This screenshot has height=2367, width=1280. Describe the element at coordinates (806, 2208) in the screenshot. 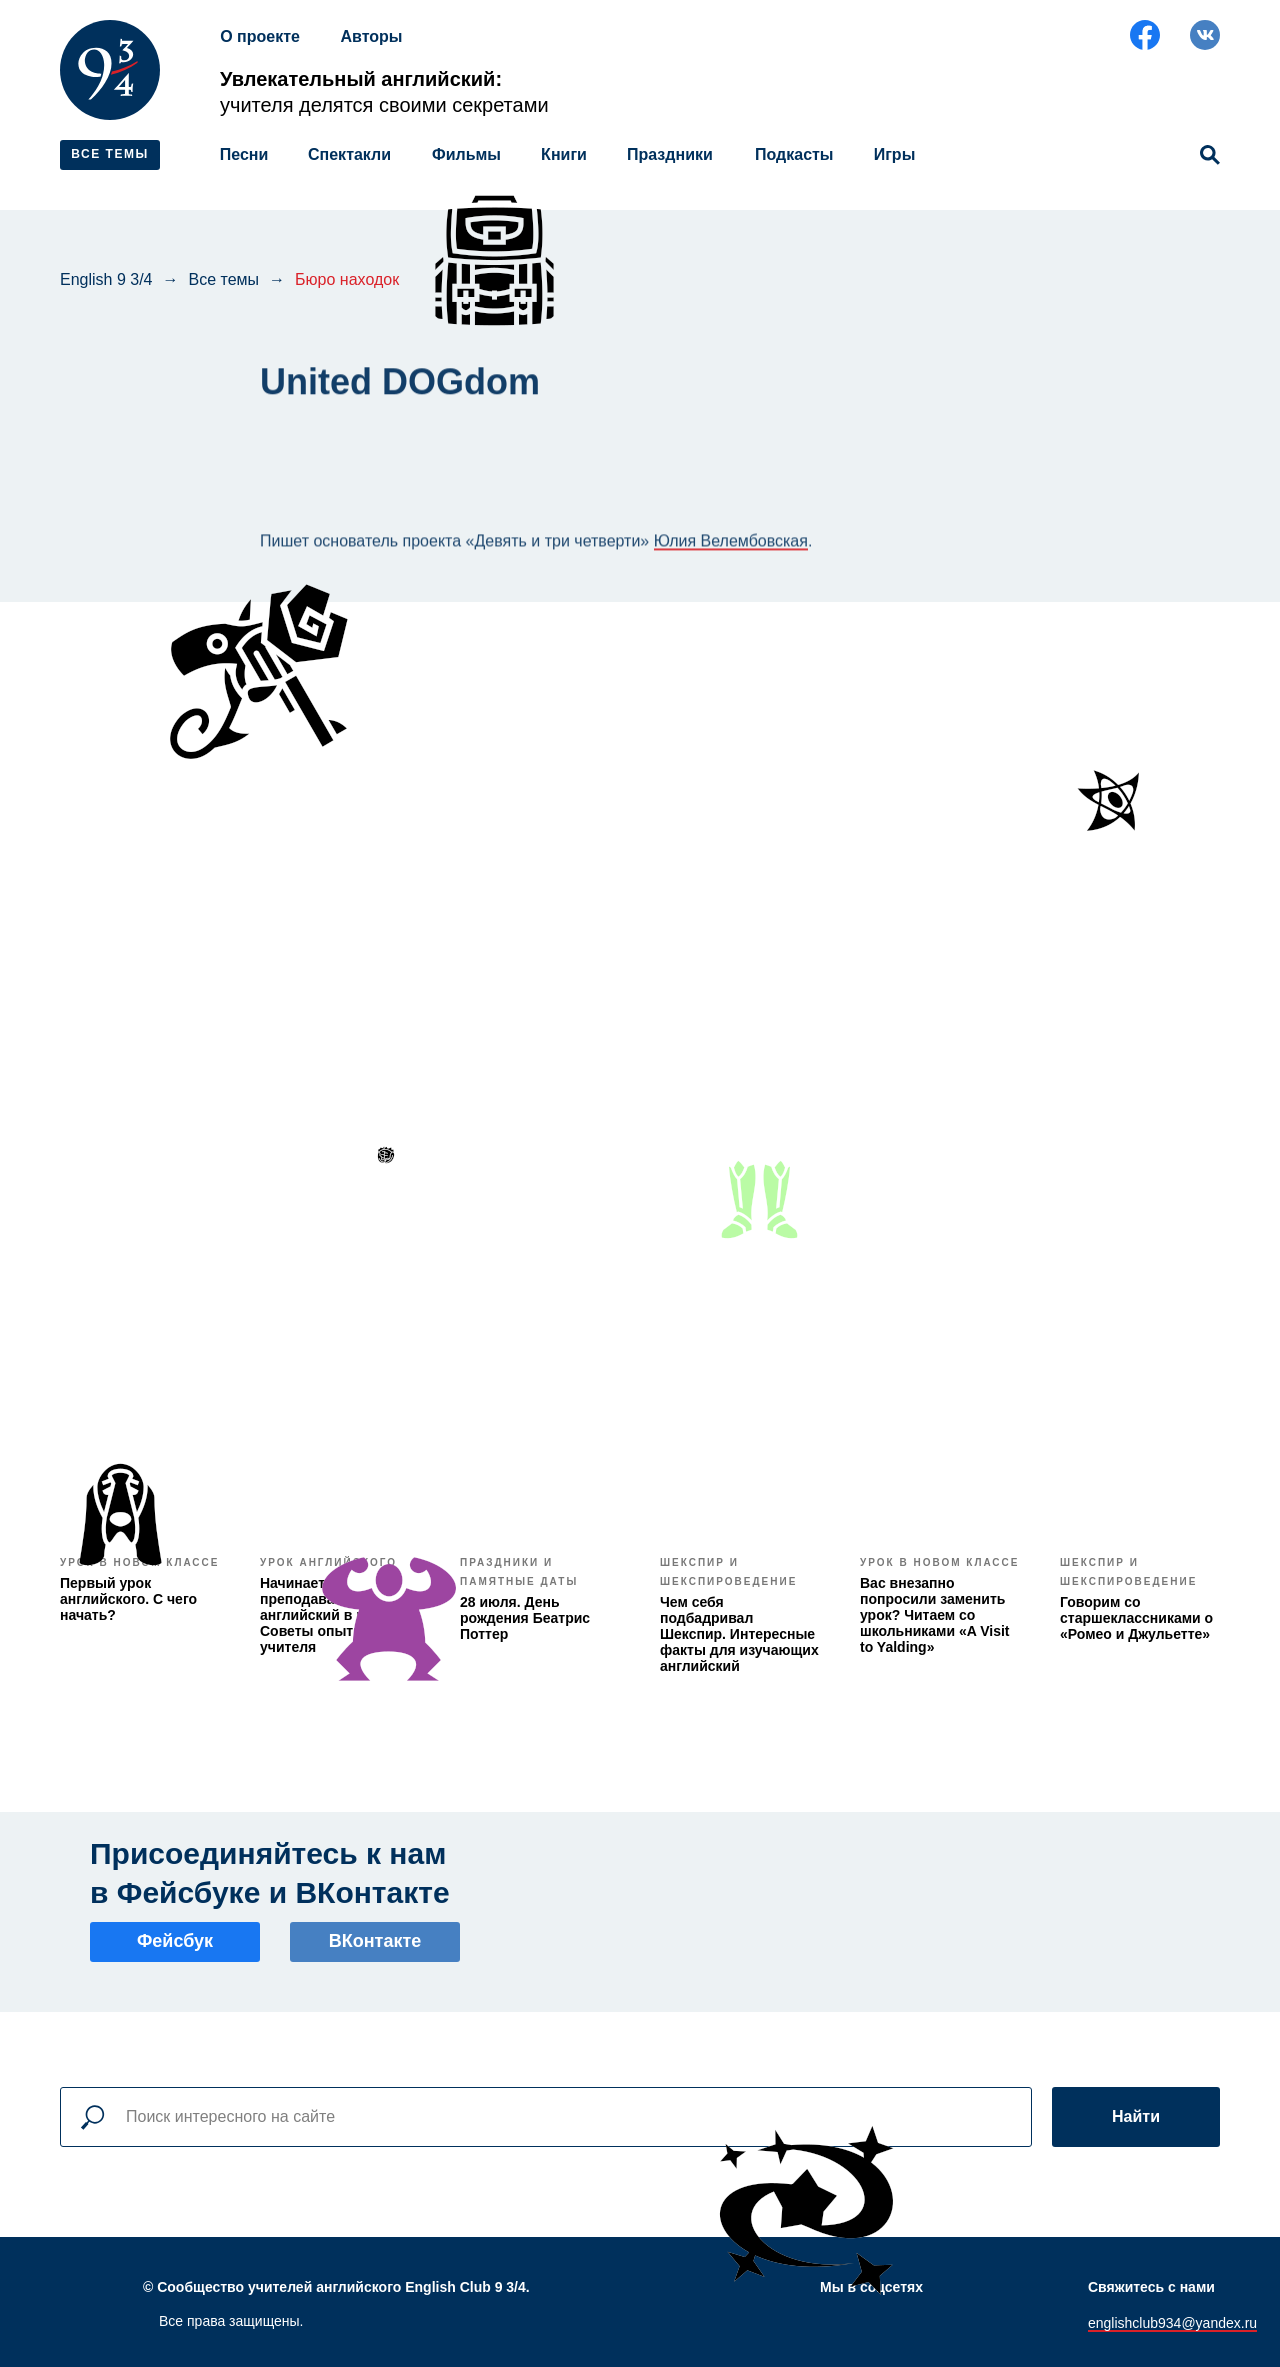

I see `activate special ability or power-up` at that location.